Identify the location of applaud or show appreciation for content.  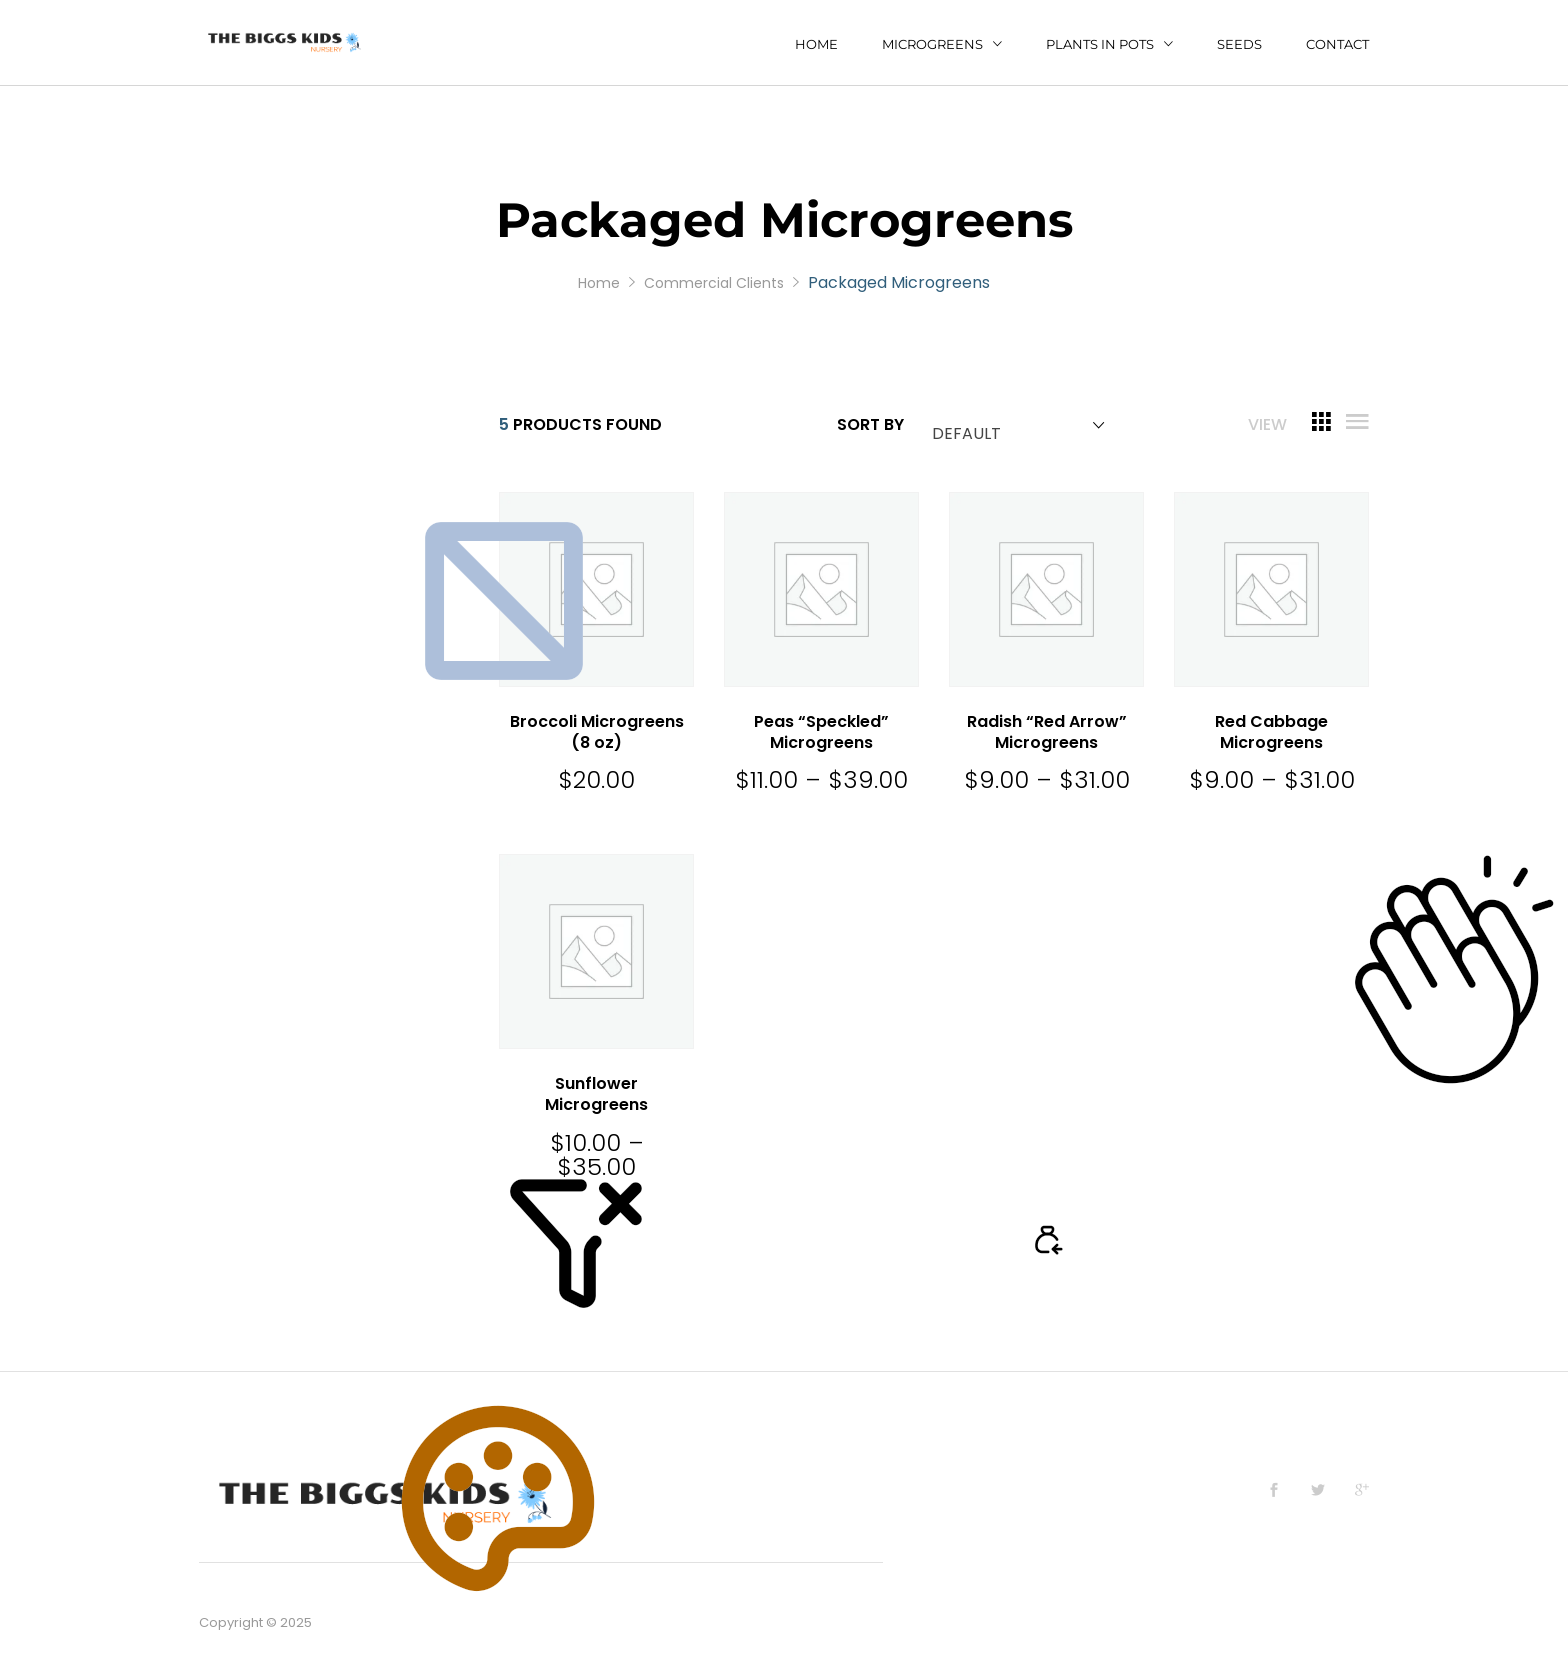
(1450, 969).